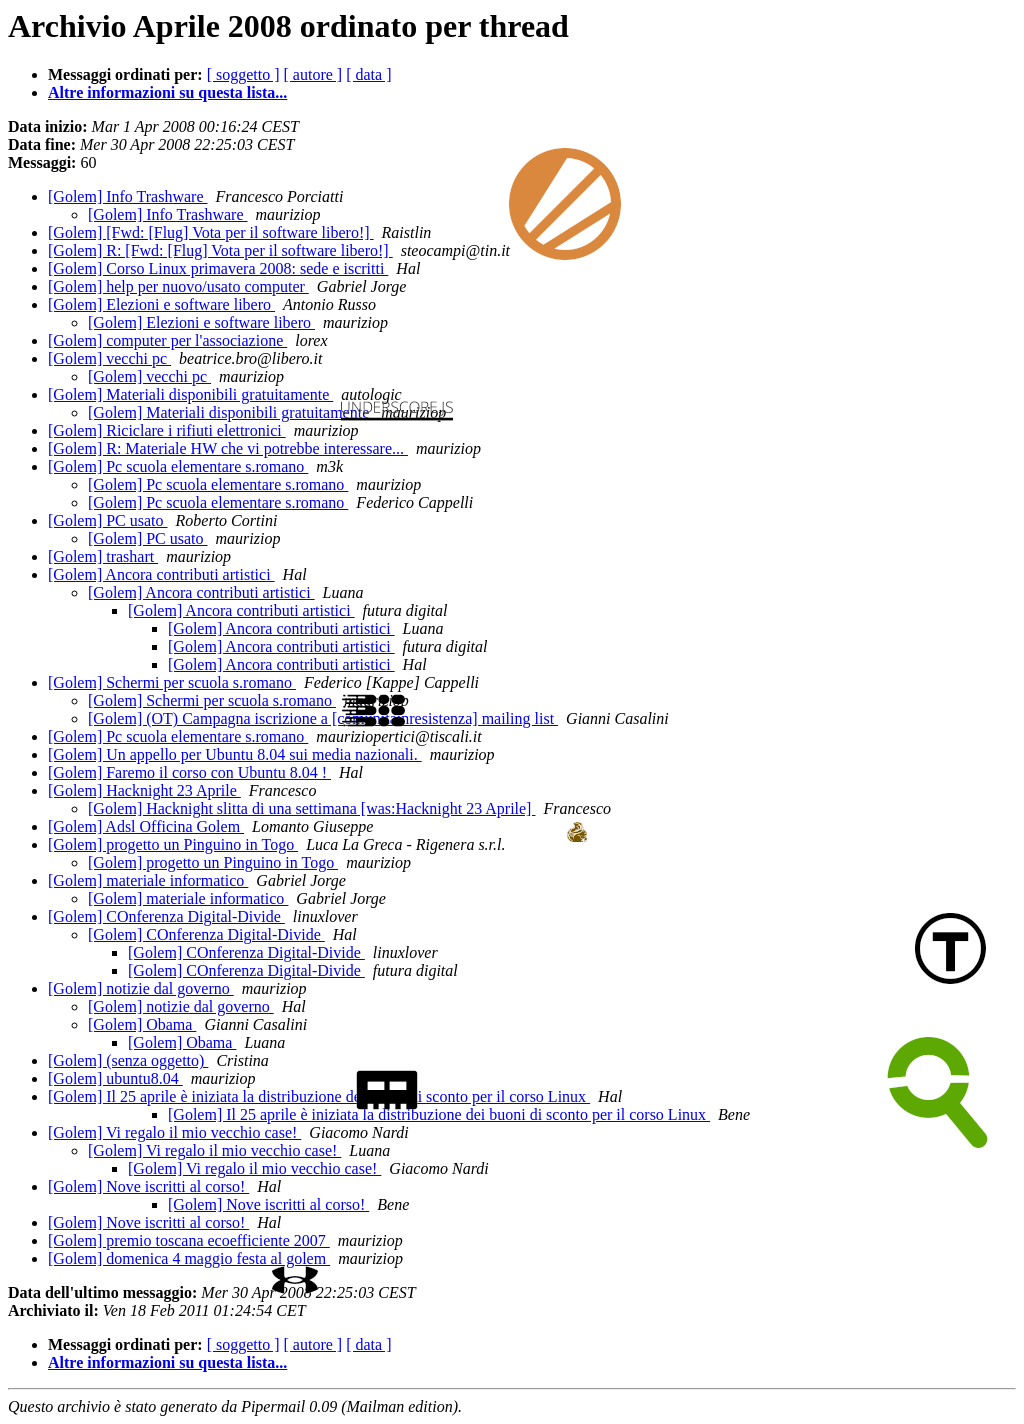  What do you see at coordinates (937, 1092) in the screenshot?
I see `open Startpage private search engine` at bounding box center [937, 1092].